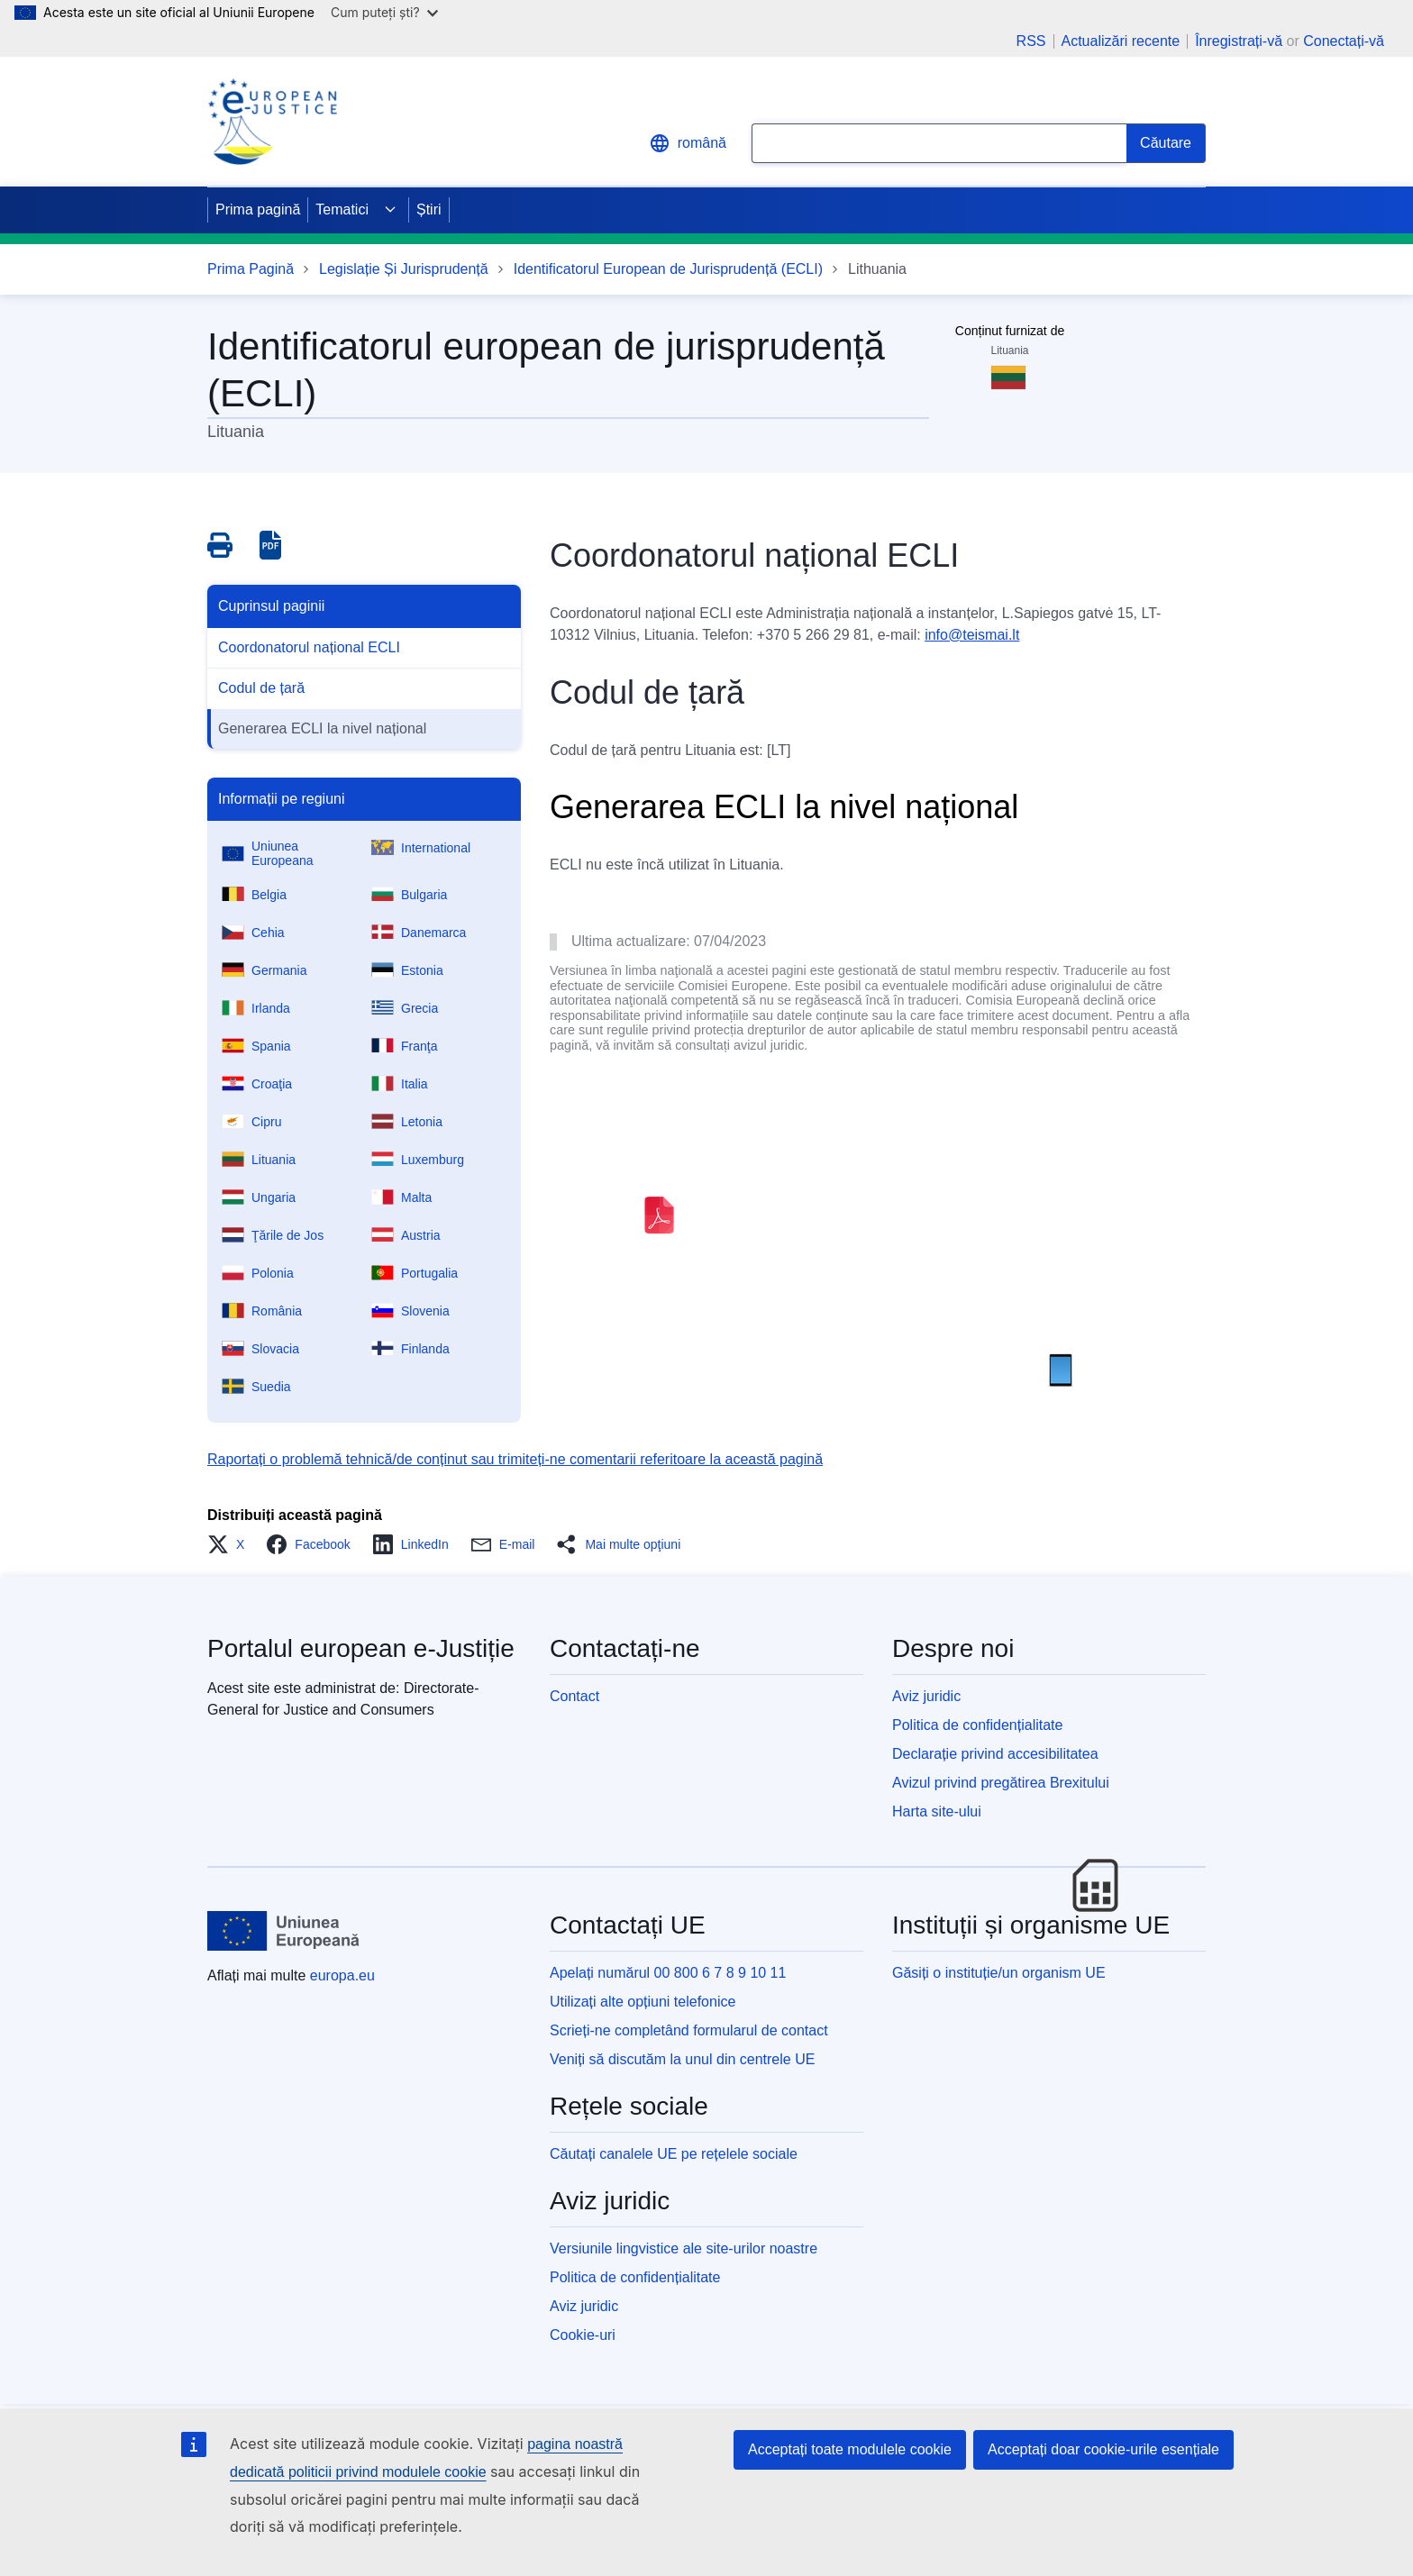  Describe the element at coordinates (659, 1215) in the screenshot. I see `open a compressed pdf document` at that location.